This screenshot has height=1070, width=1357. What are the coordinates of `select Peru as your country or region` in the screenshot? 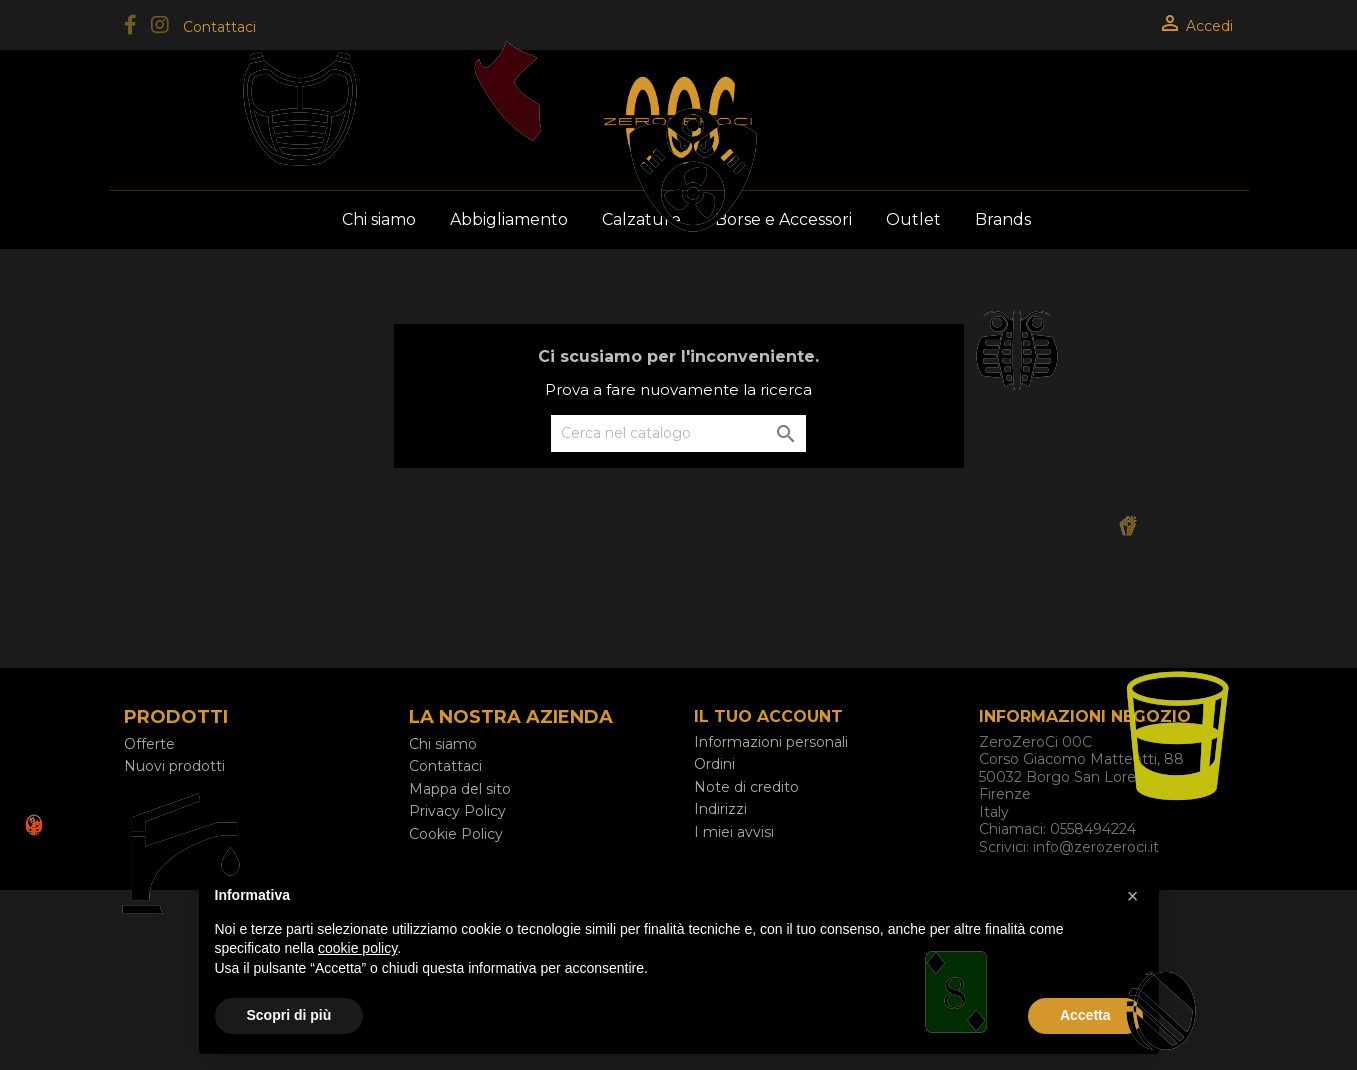 It's located at (508, 90).